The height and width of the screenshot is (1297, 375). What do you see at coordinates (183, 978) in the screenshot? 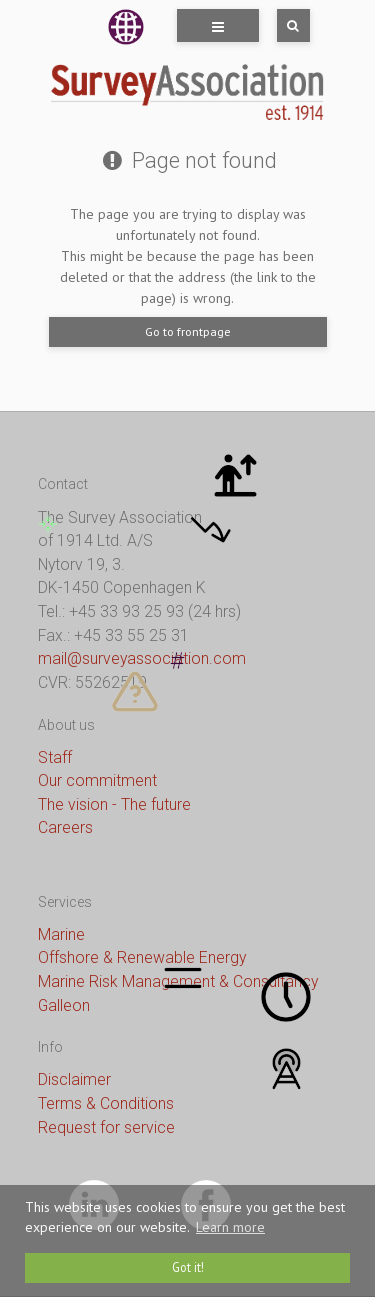
I see `open navigation menu` at bounding box center [183, 978].